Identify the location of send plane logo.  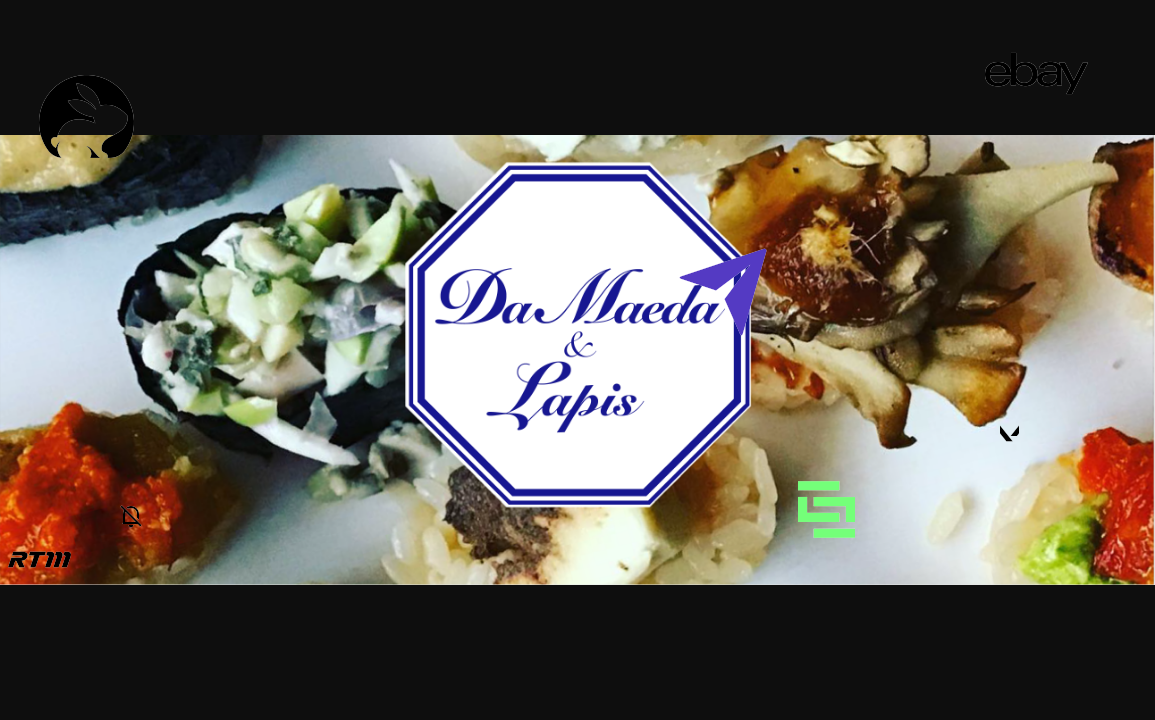
(724, 290).